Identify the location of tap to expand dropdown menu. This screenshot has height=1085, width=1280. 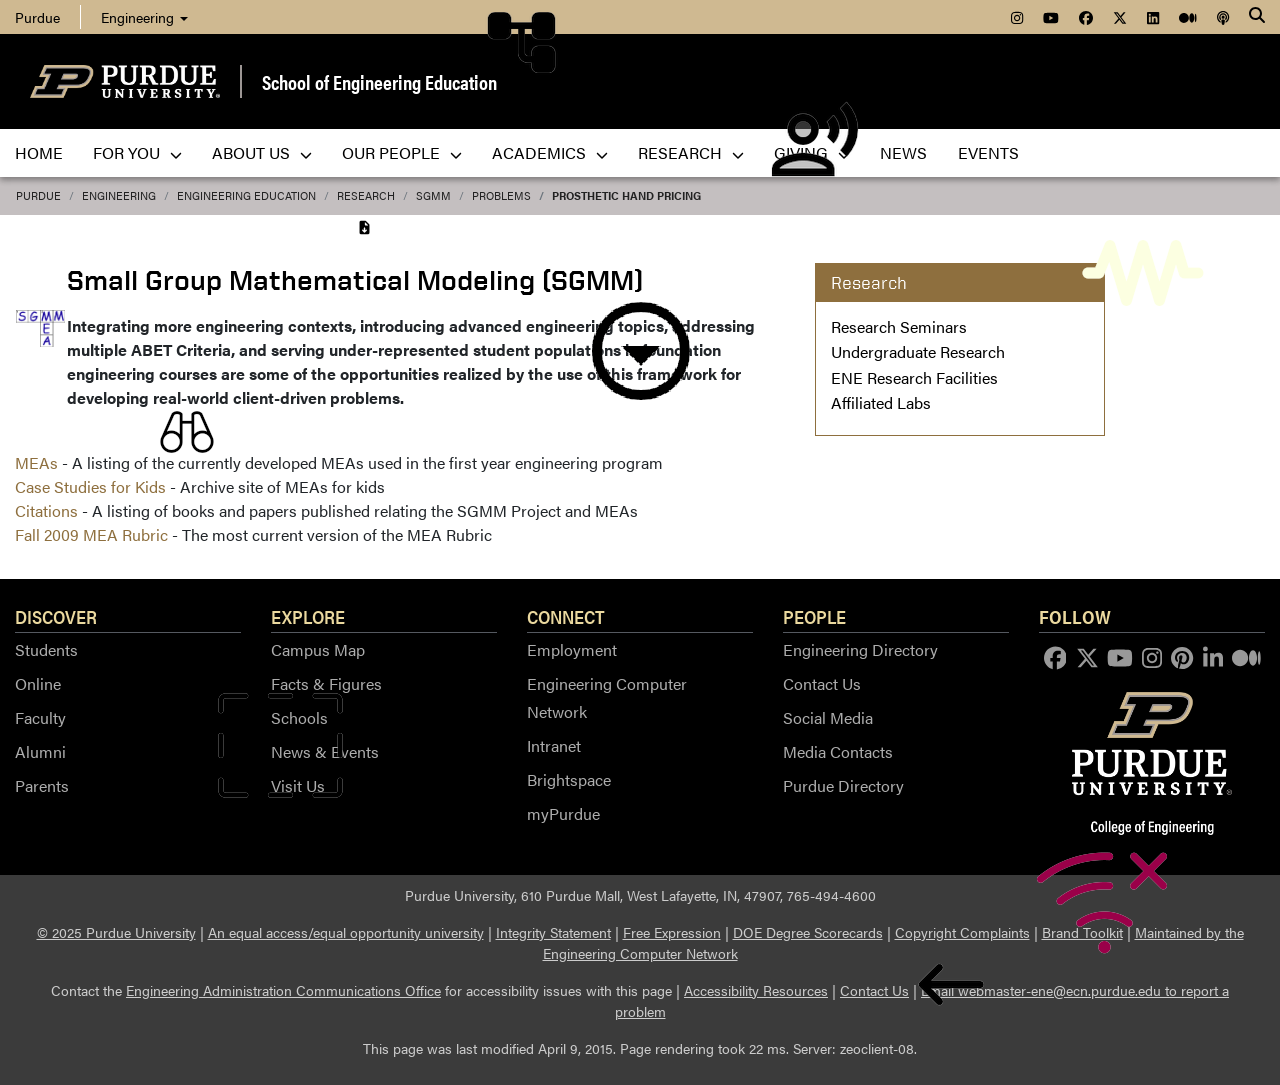
(641, 351).